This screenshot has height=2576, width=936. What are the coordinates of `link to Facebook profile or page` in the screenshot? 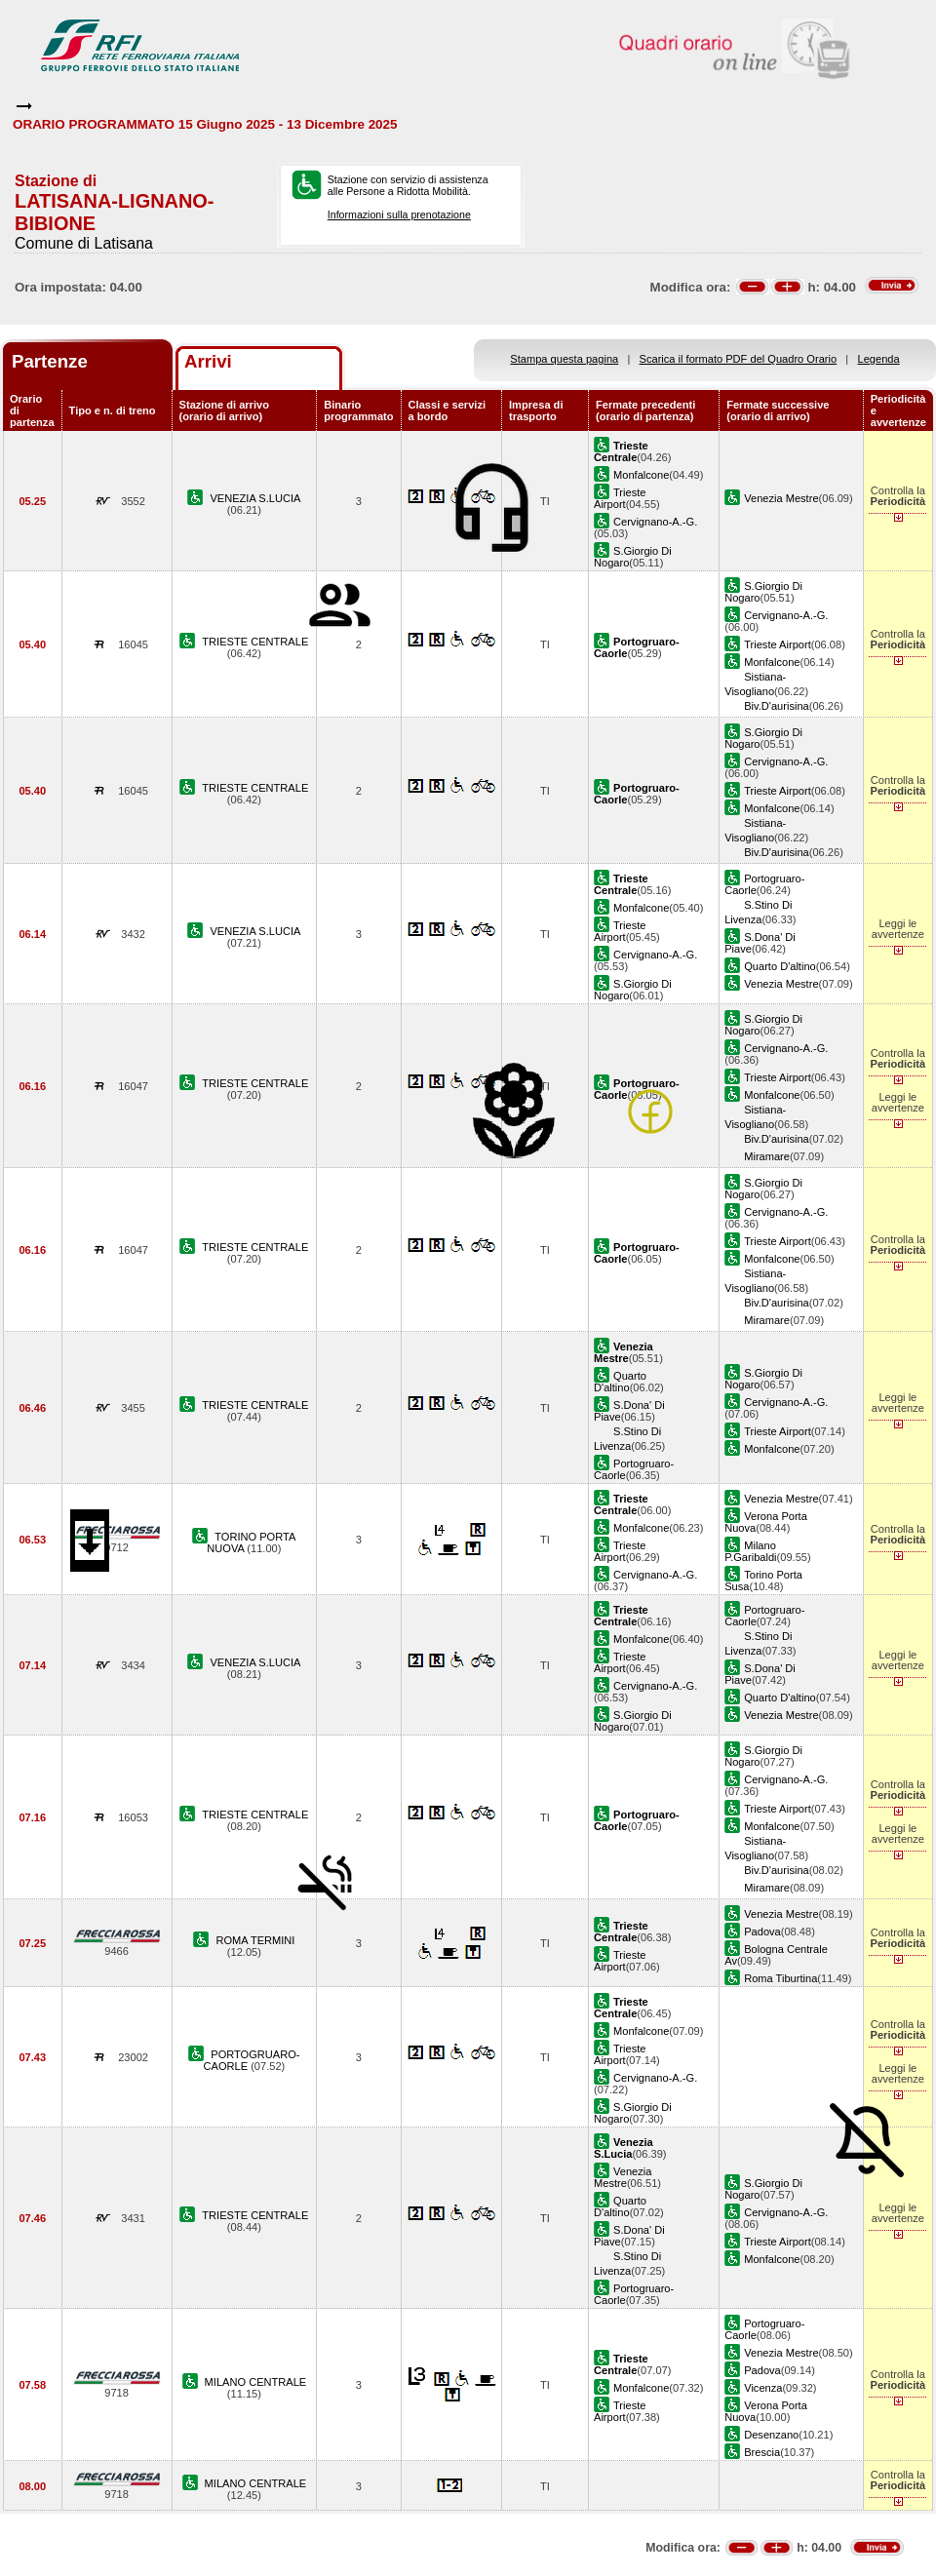 It's located at (650, 1112).